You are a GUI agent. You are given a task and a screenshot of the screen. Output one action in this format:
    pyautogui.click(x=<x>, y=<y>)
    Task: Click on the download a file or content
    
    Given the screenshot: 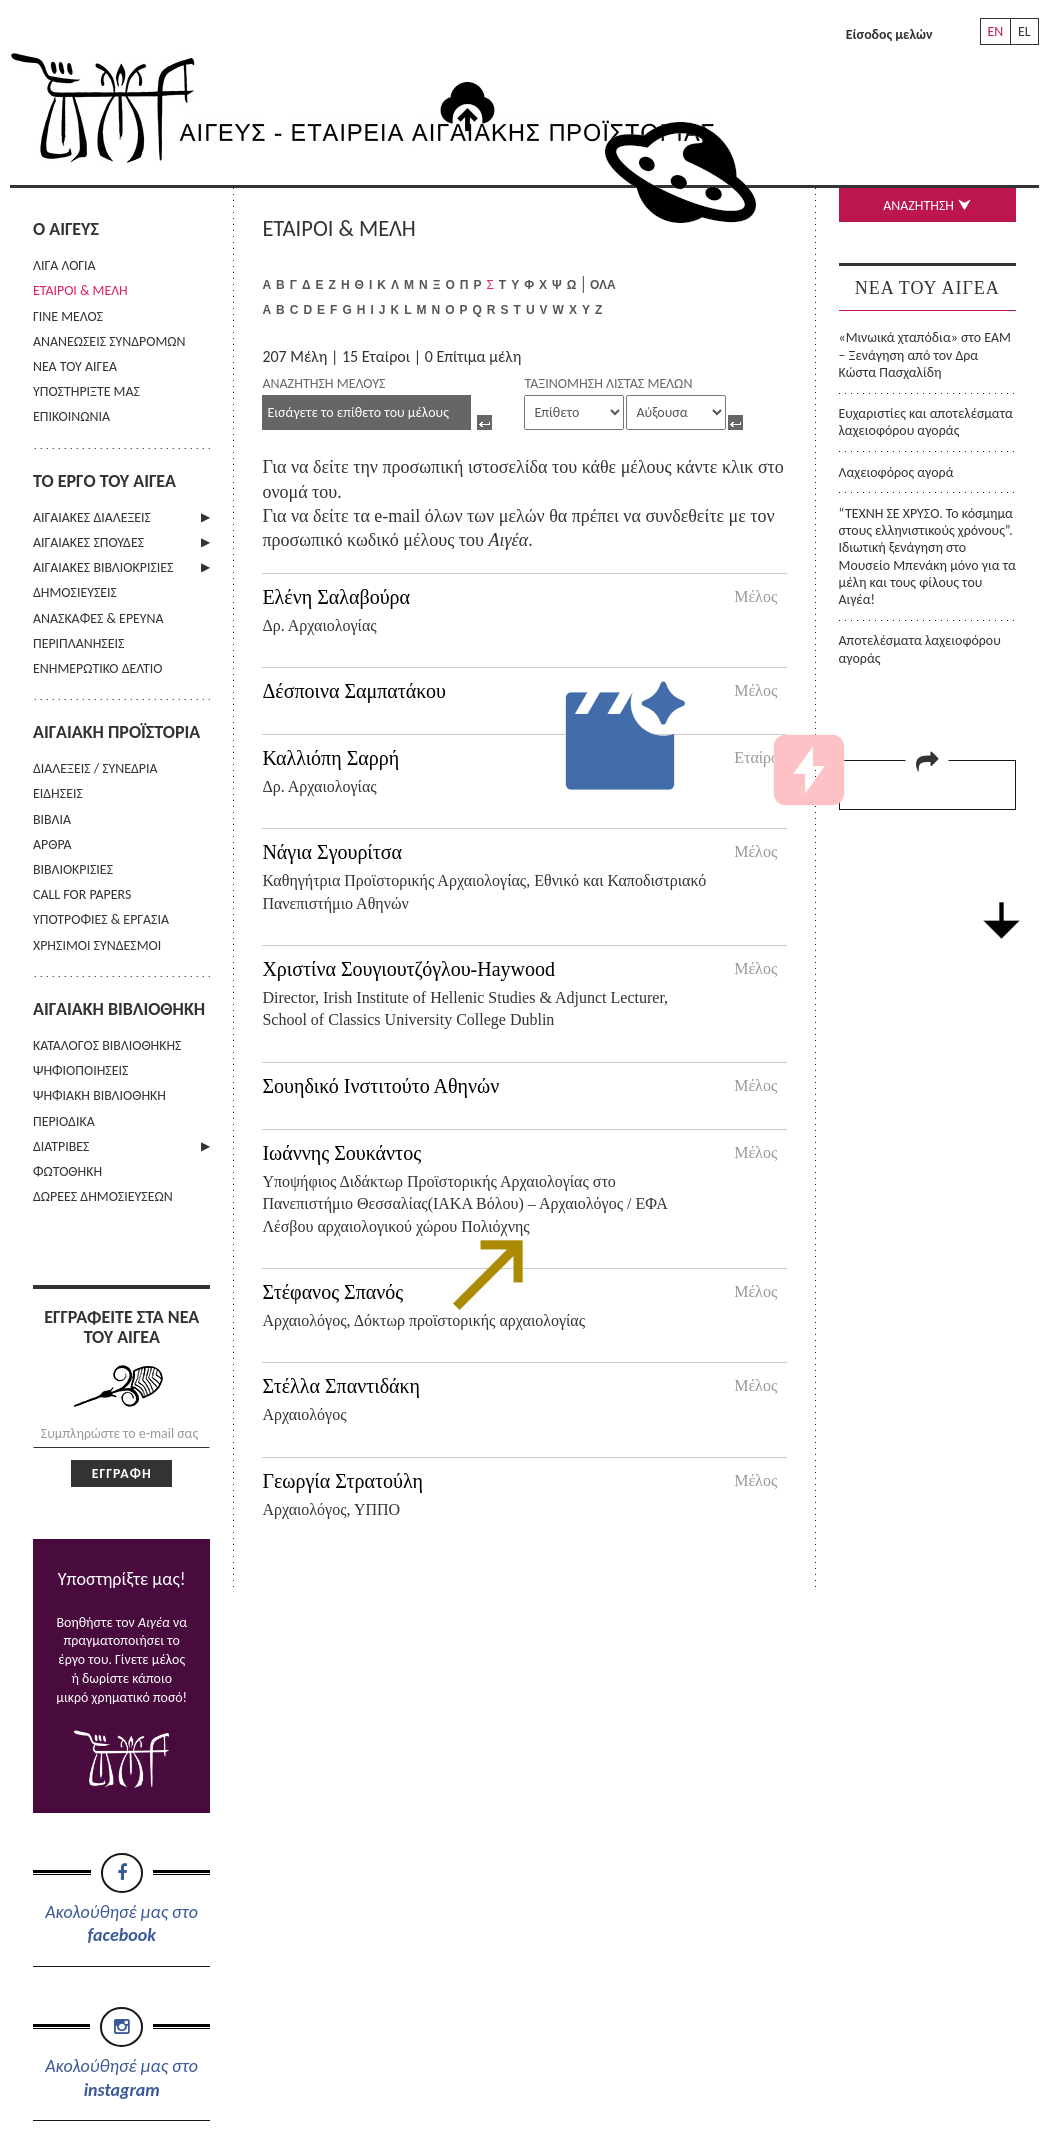 What is the action you would take?
    pyautogui.click(x=1001, y=920)
    